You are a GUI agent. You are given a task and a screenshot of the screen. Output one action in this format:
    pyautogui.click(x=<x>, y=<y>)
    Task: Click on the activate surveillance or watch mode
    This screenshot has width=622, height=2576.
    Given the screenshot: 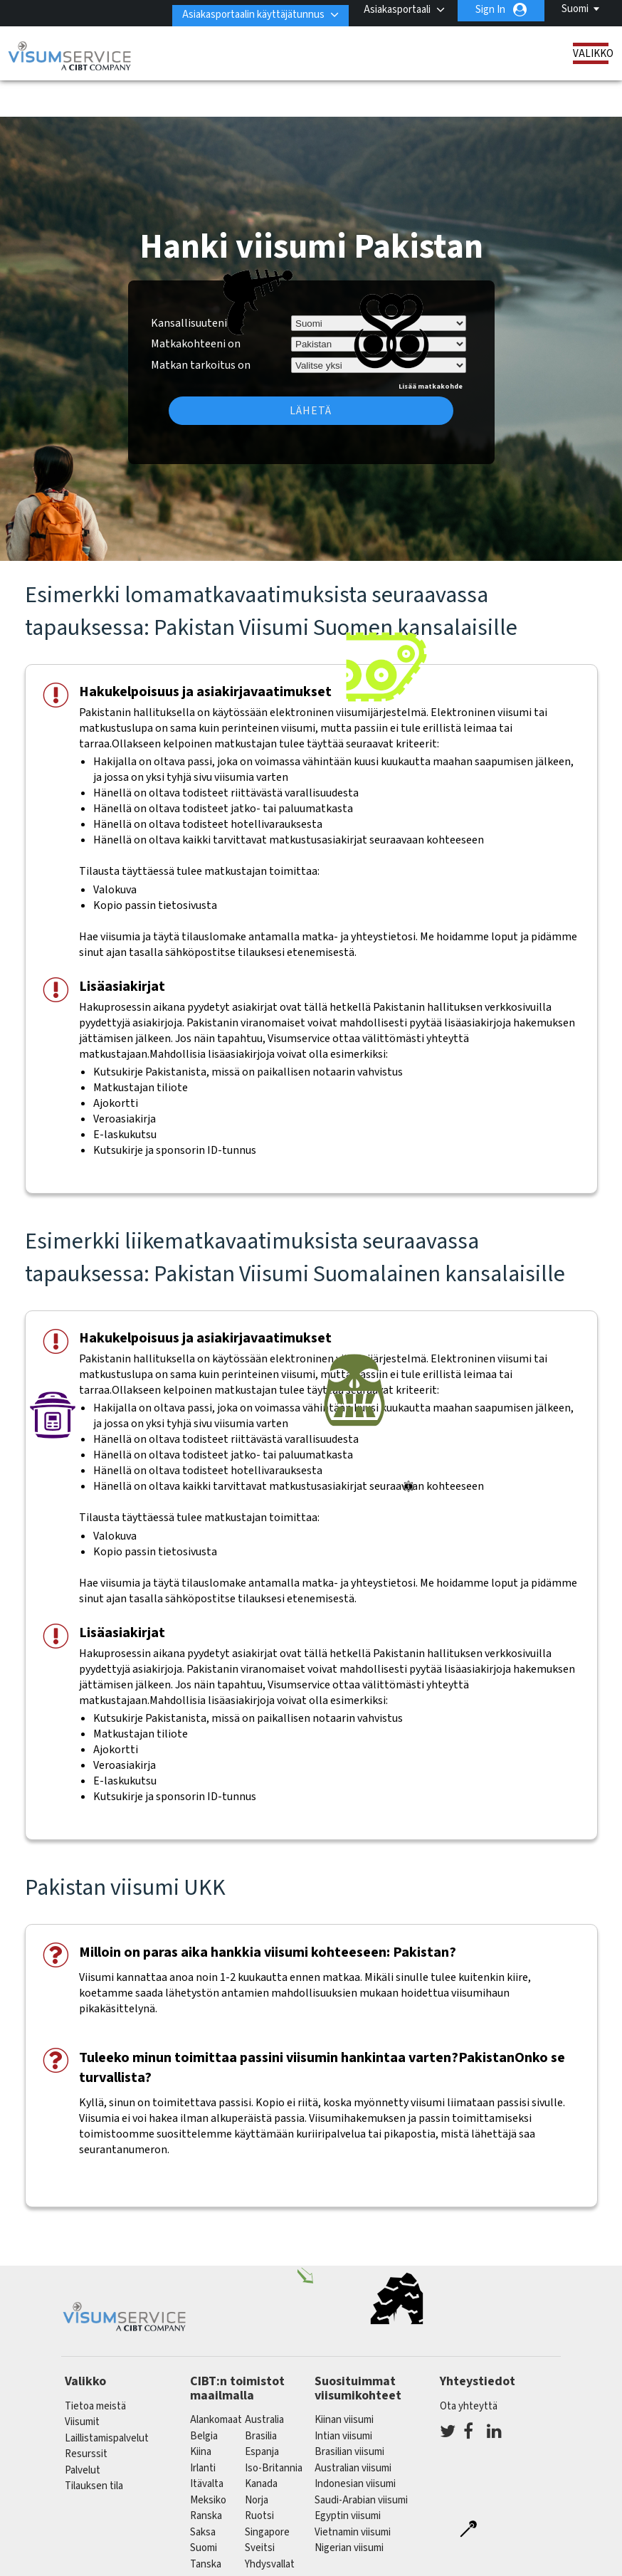 What is the action you would take?
    pyautogui.click(x=408, y=1486)
    